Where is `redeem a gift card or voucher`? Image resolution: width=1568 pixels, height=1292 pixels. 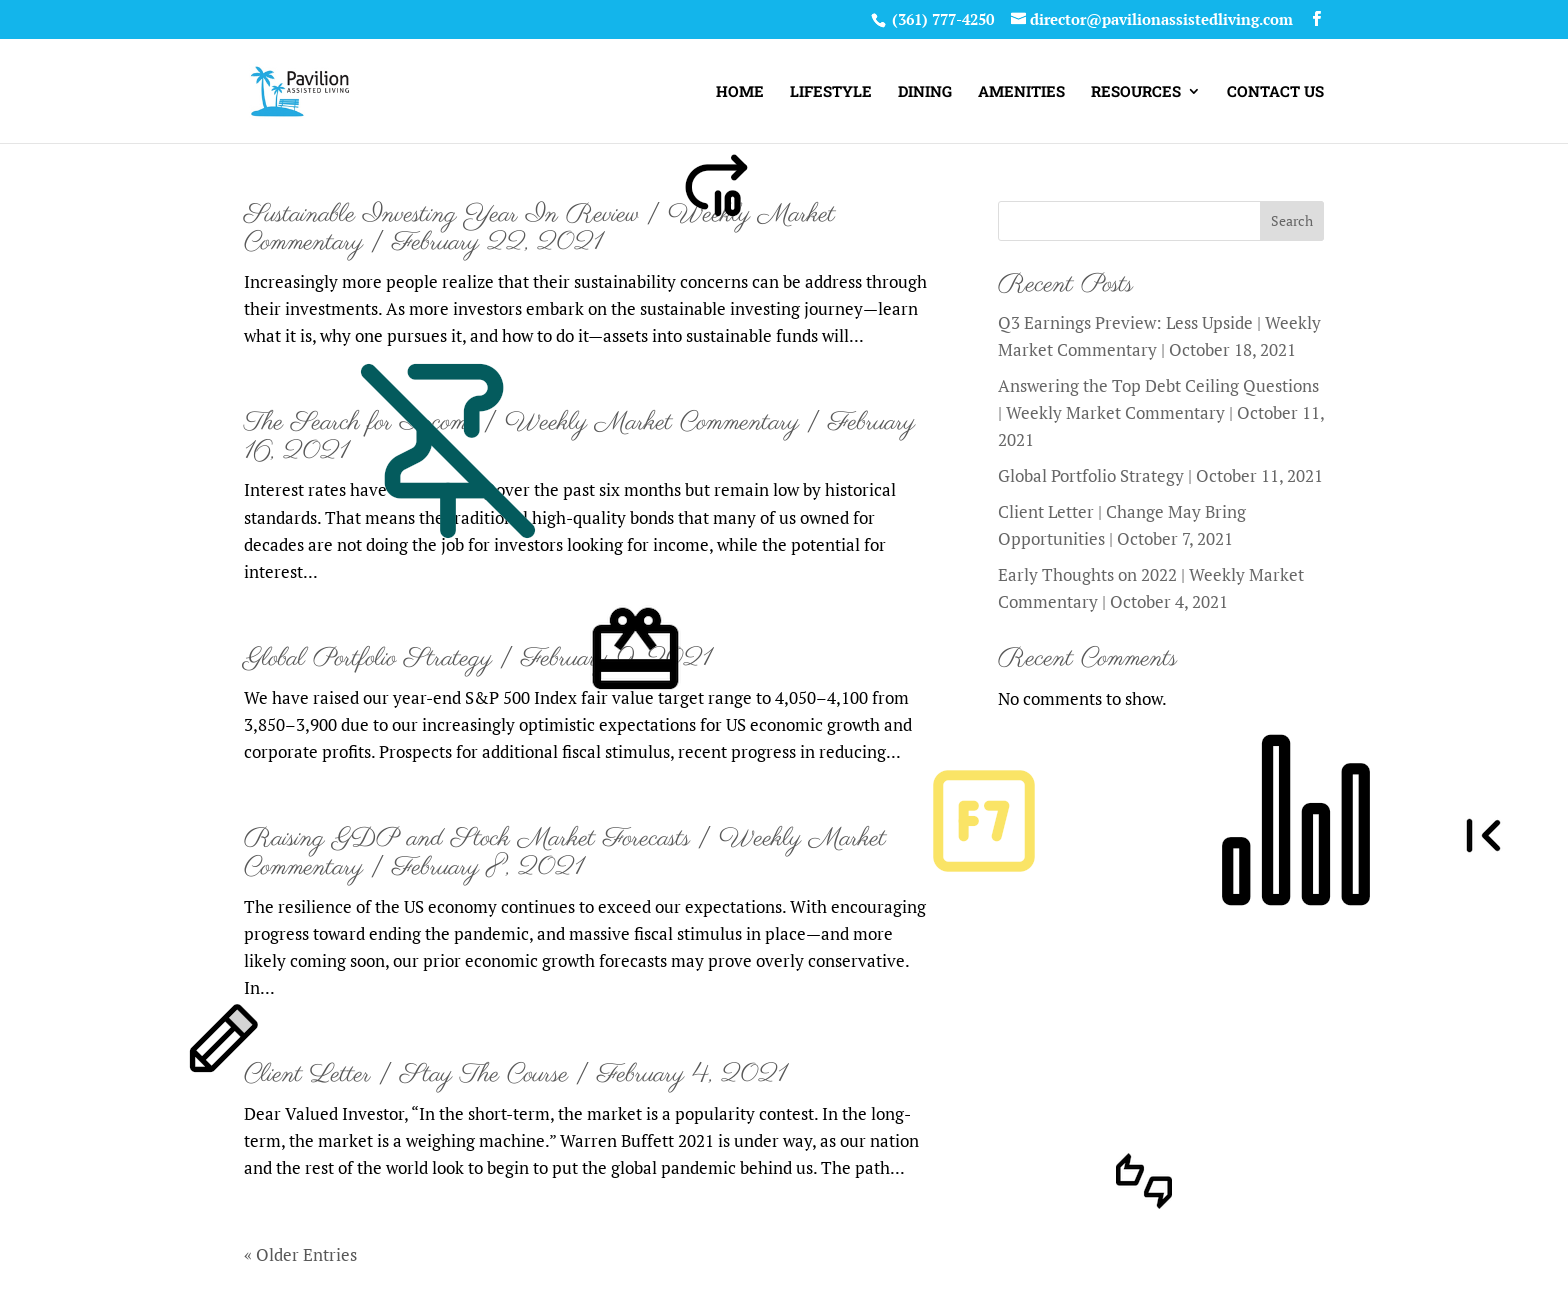 redeem a gift card or voucher is located at coordinates (635, 650).